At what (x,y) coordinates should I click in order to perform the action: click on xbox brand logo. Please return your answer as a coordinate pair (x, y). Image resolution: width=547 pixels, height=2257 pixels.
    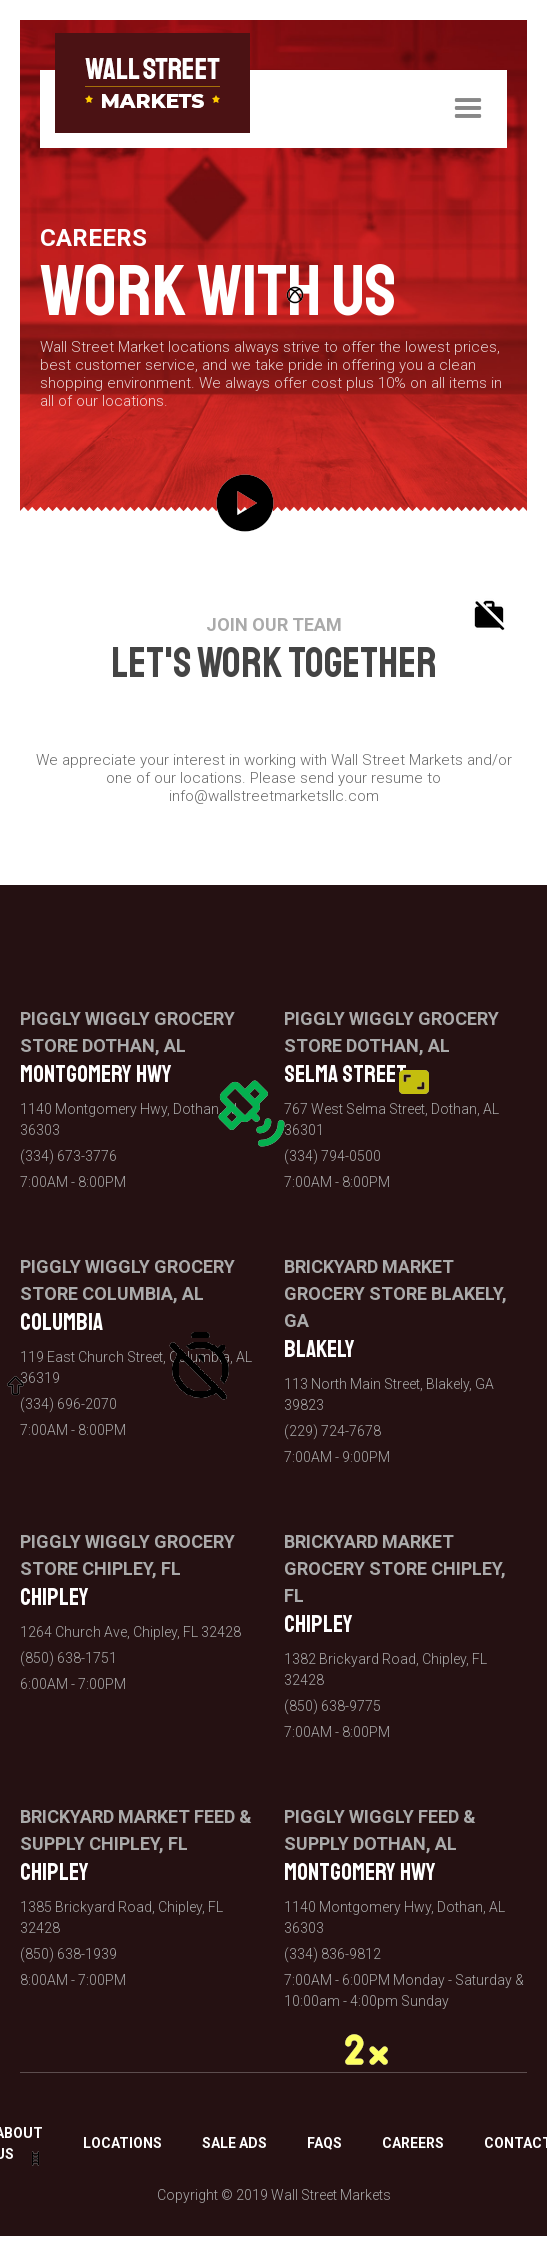
    Looking at the image, I should click on (295, 295).